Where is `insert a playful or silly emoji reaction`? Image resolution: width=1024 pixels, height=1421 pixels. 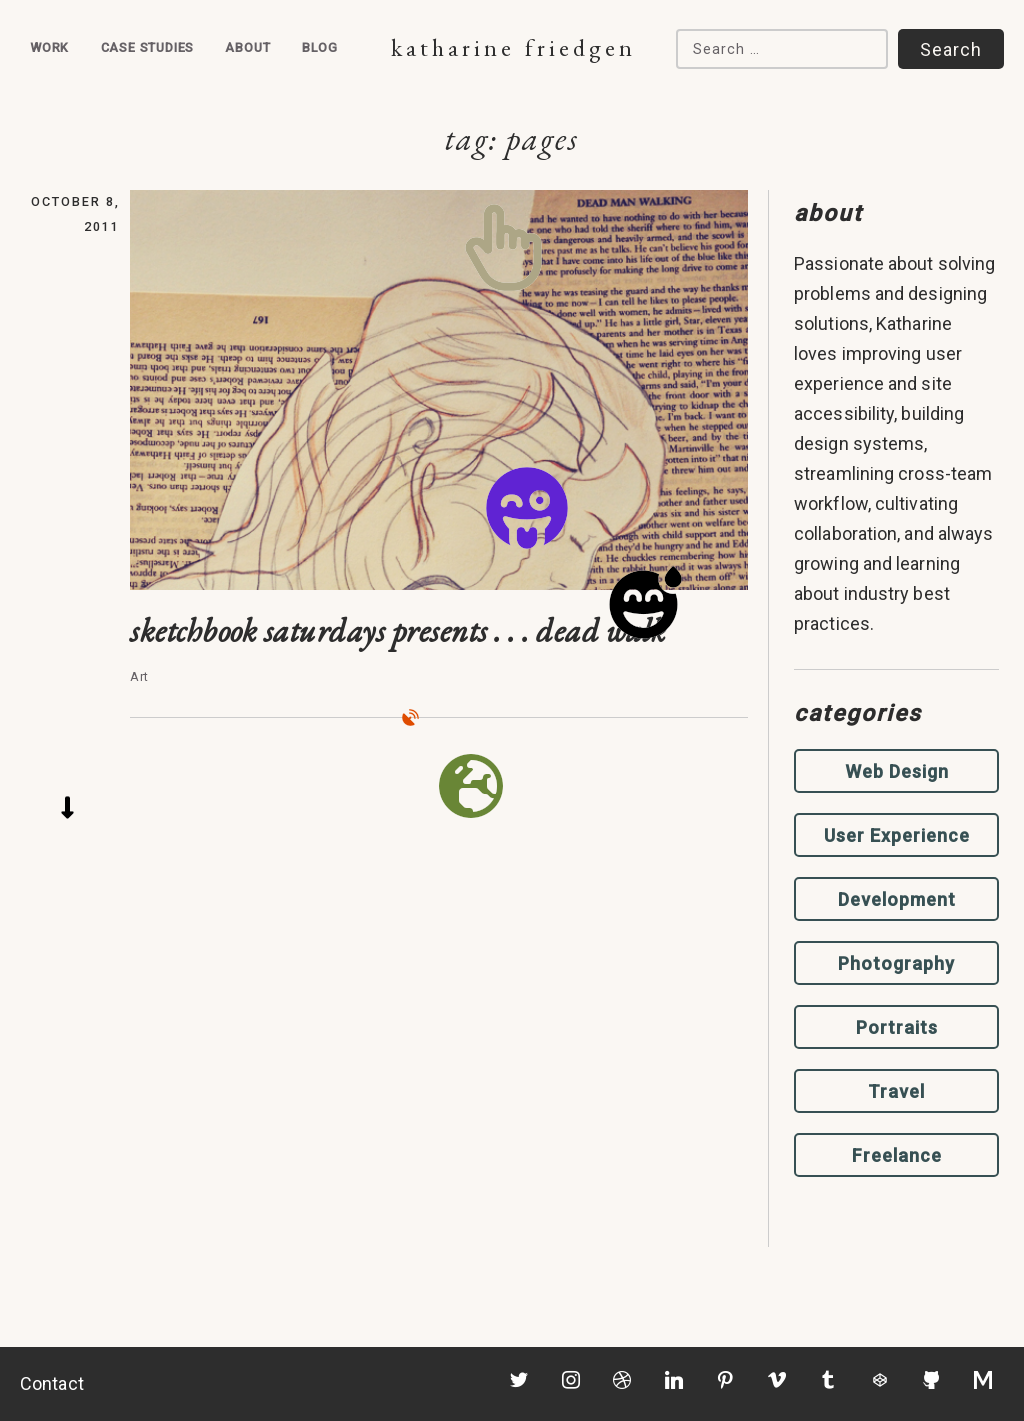
insert a playful or silly emoji reaction is located at coordinates (527, 508).